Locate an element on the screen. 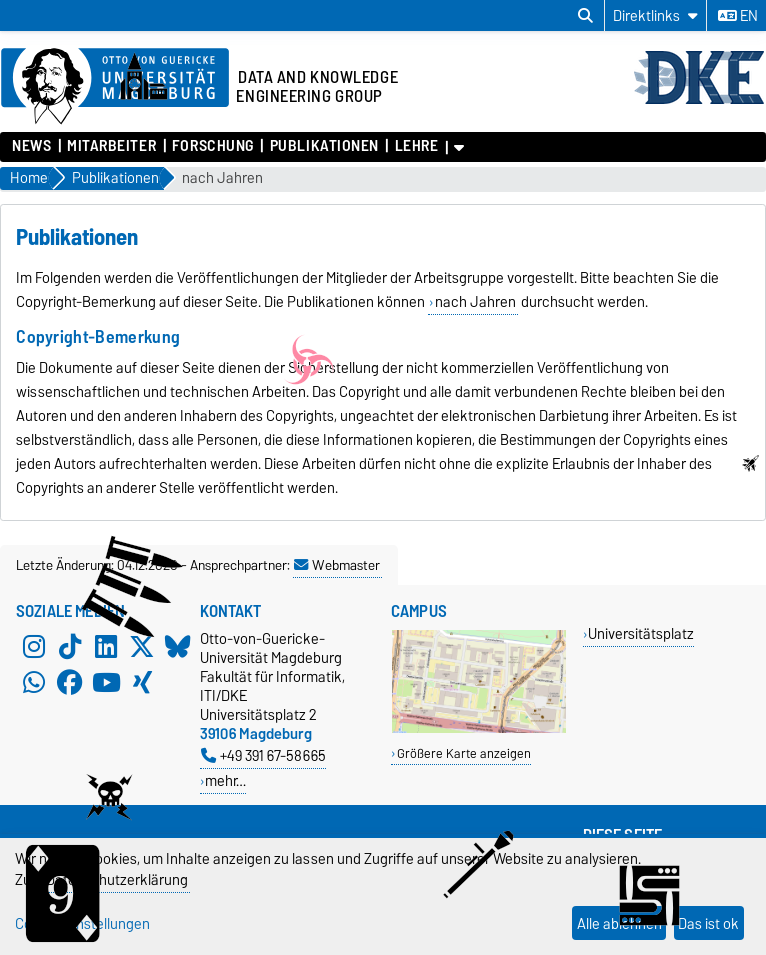 Image resolution: width=766 pixels, height=955 pixels. abstract game logo or brand mark is located at coordinates (649, 895).